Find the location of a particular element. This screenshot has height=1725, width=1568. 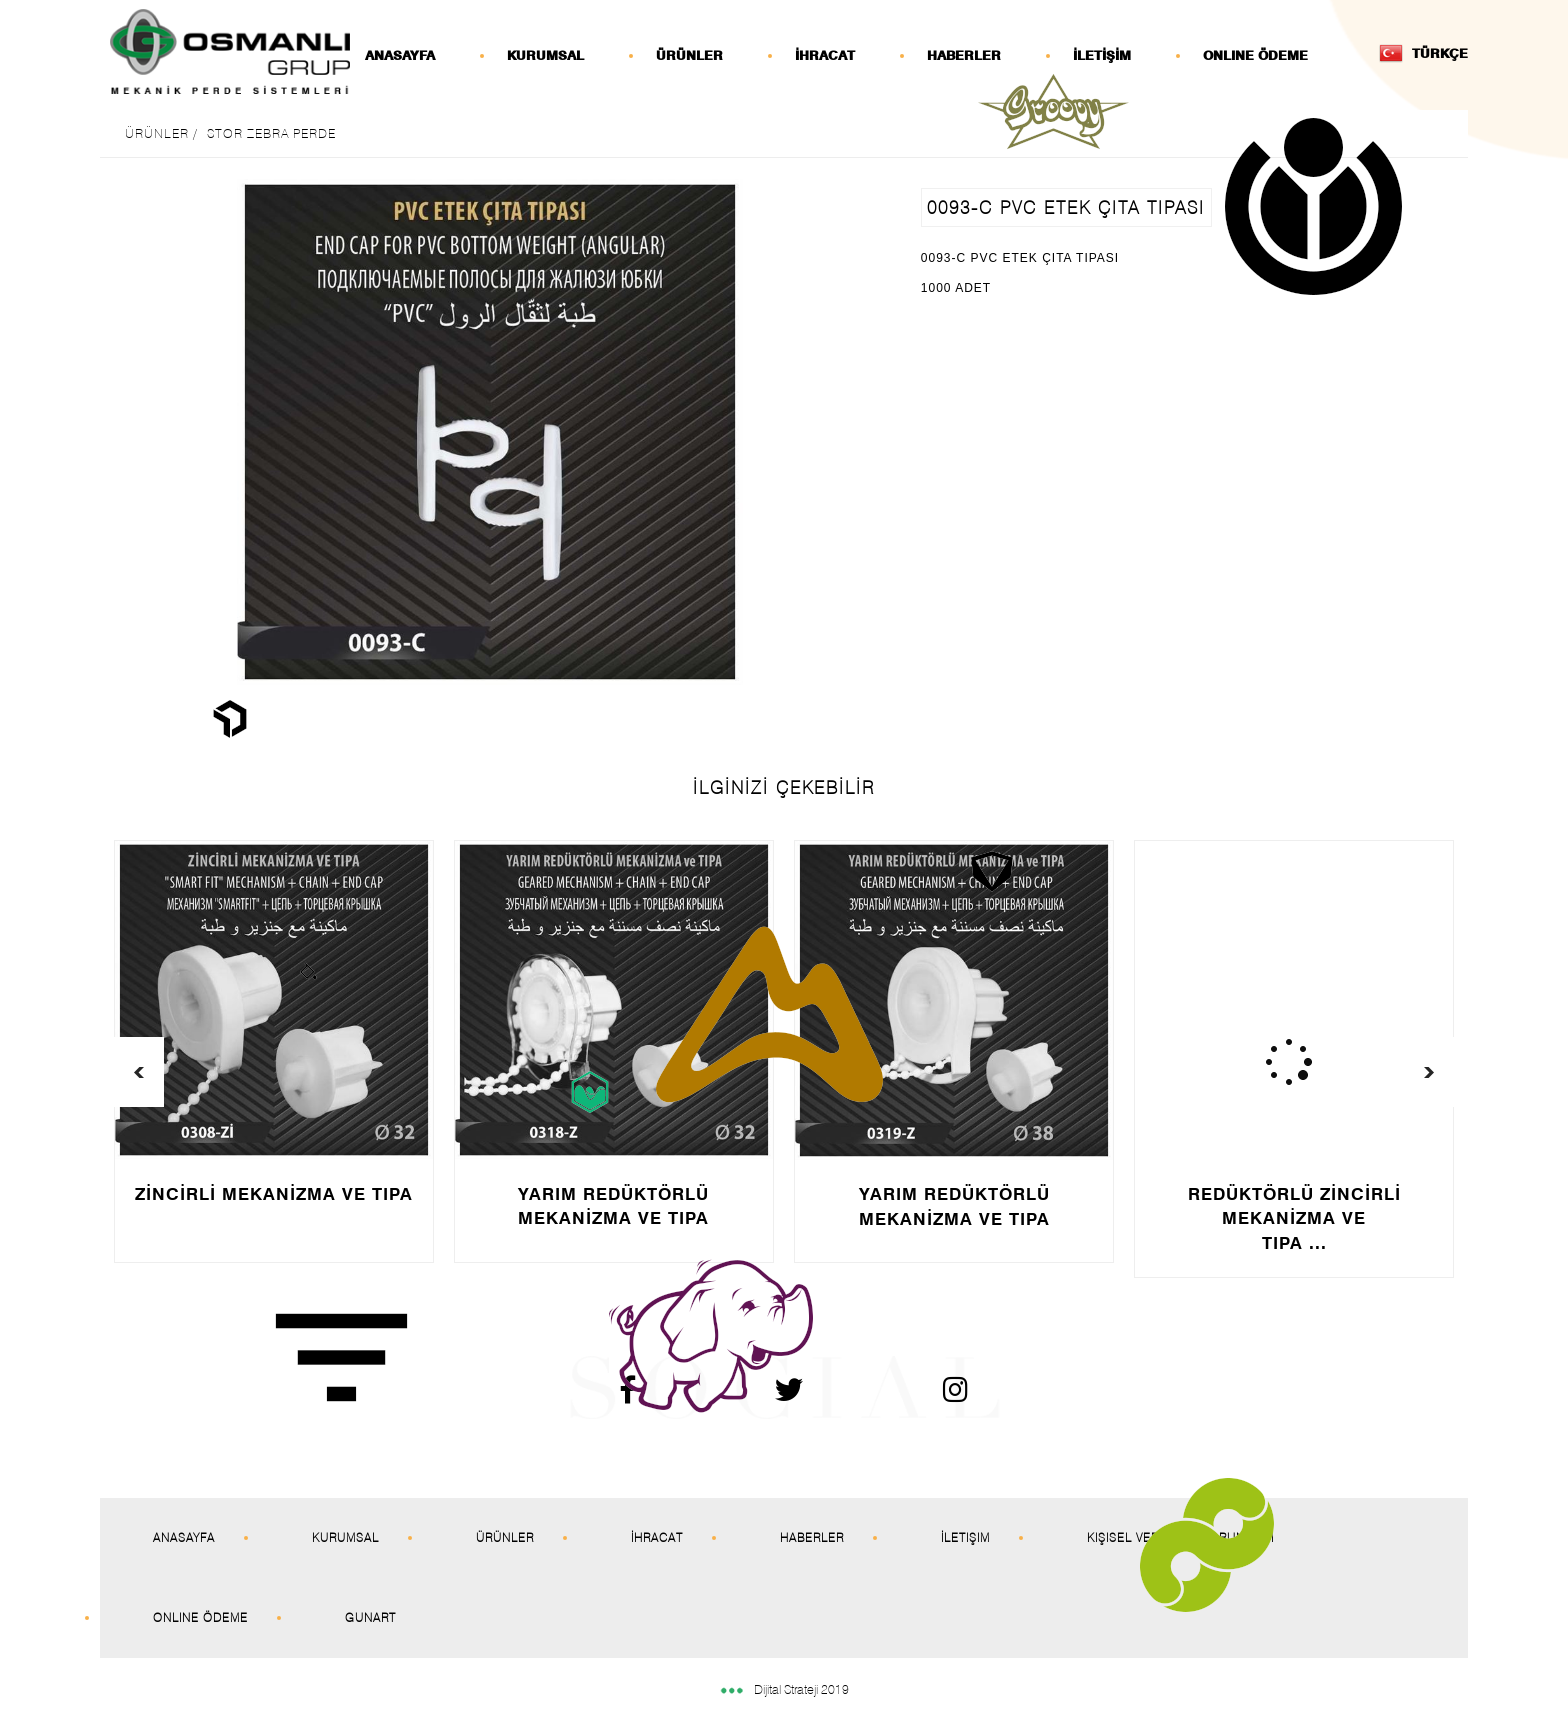

new relic application performance monitoring logo is located at coordinates (230, 719).